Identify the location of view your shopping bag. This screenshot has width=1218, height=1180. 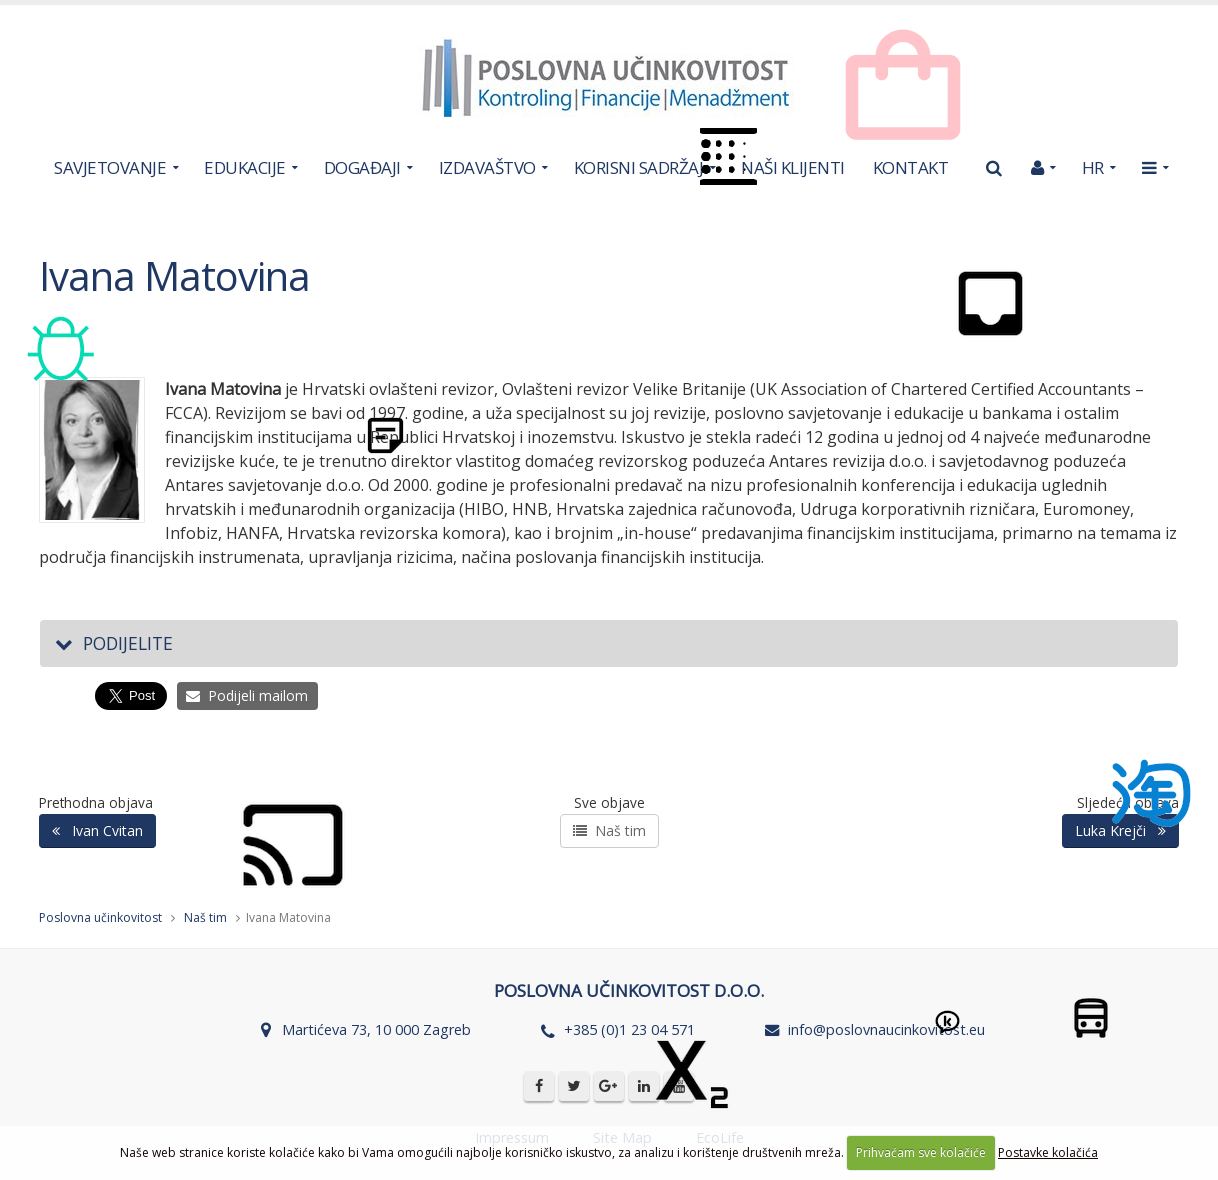
(903, 91).